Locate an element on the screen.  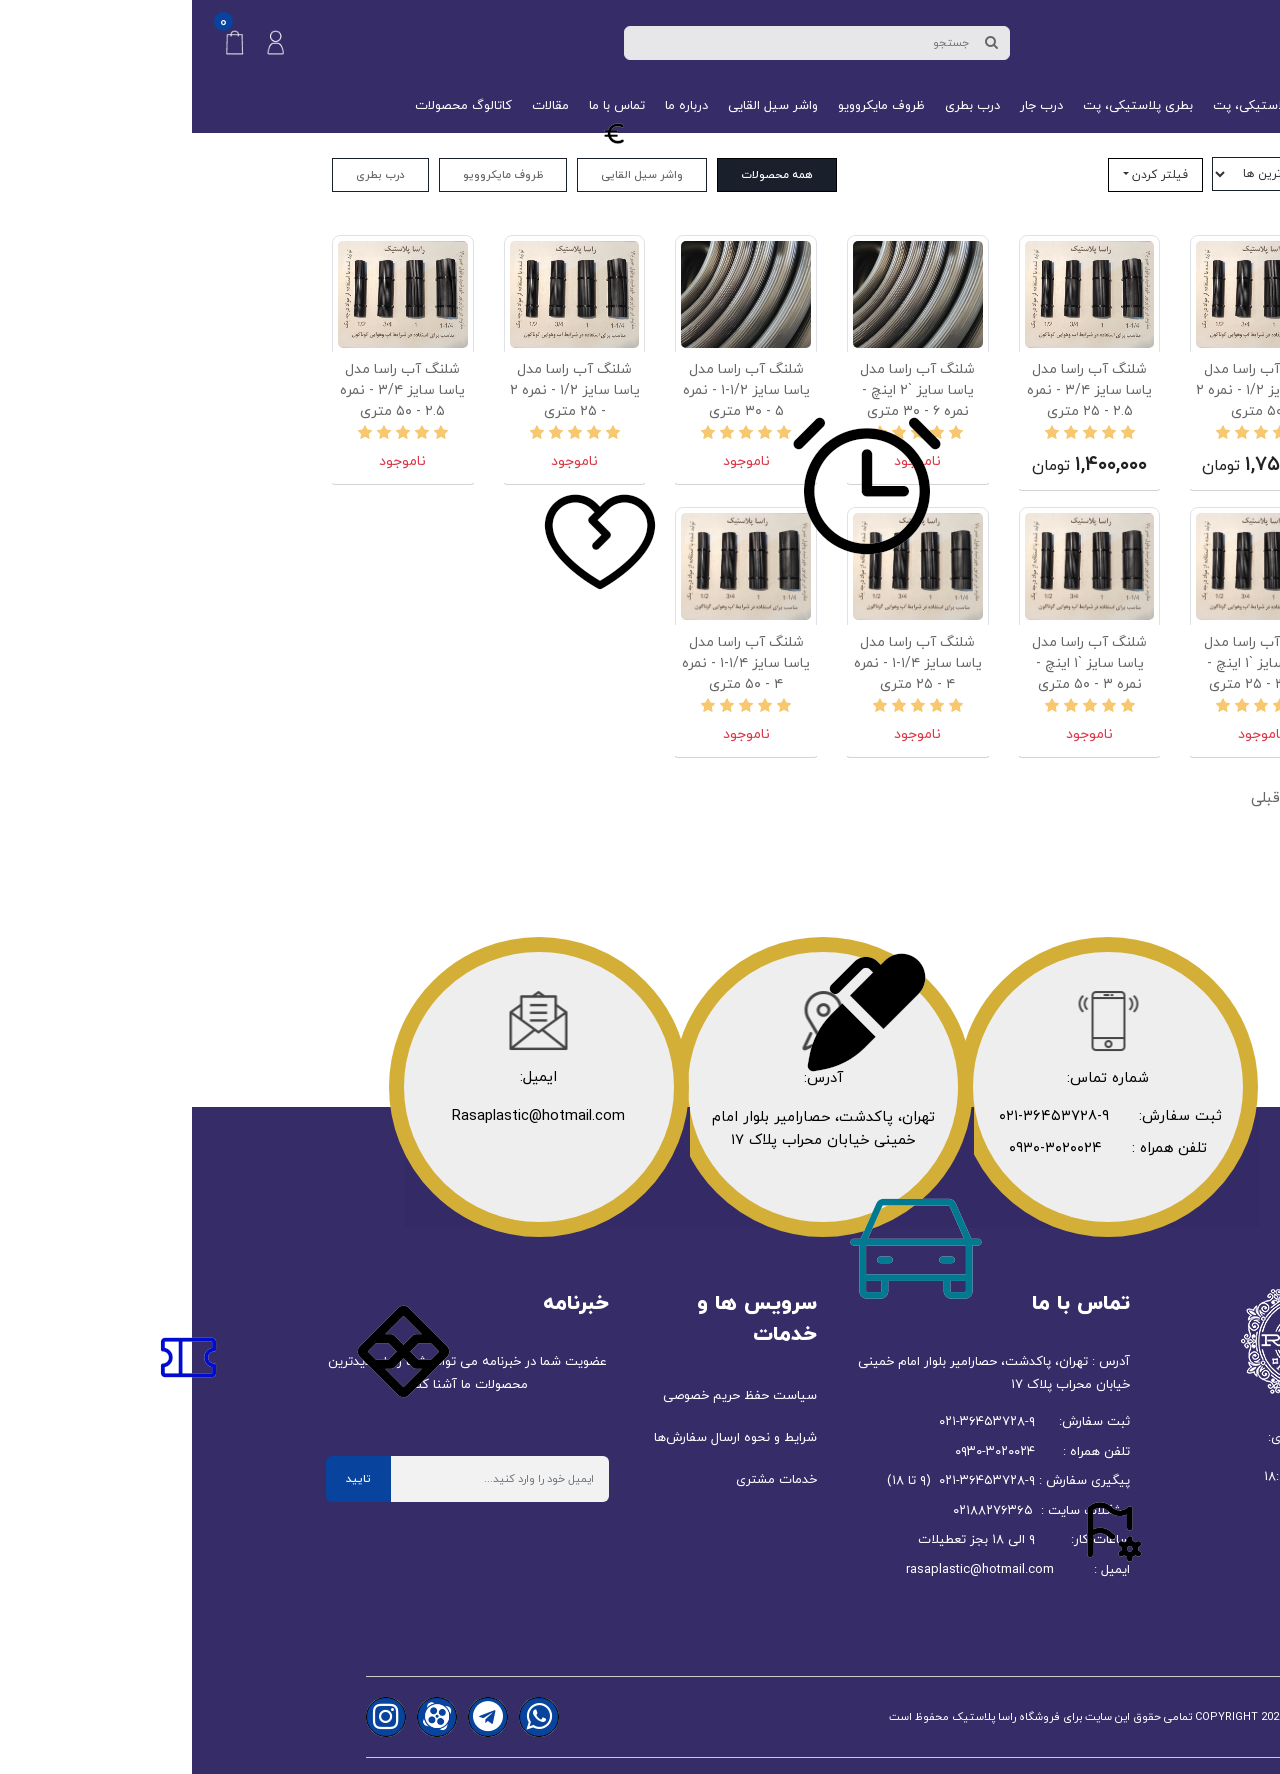
view pricing in euros is located at coordinates (614, 133).